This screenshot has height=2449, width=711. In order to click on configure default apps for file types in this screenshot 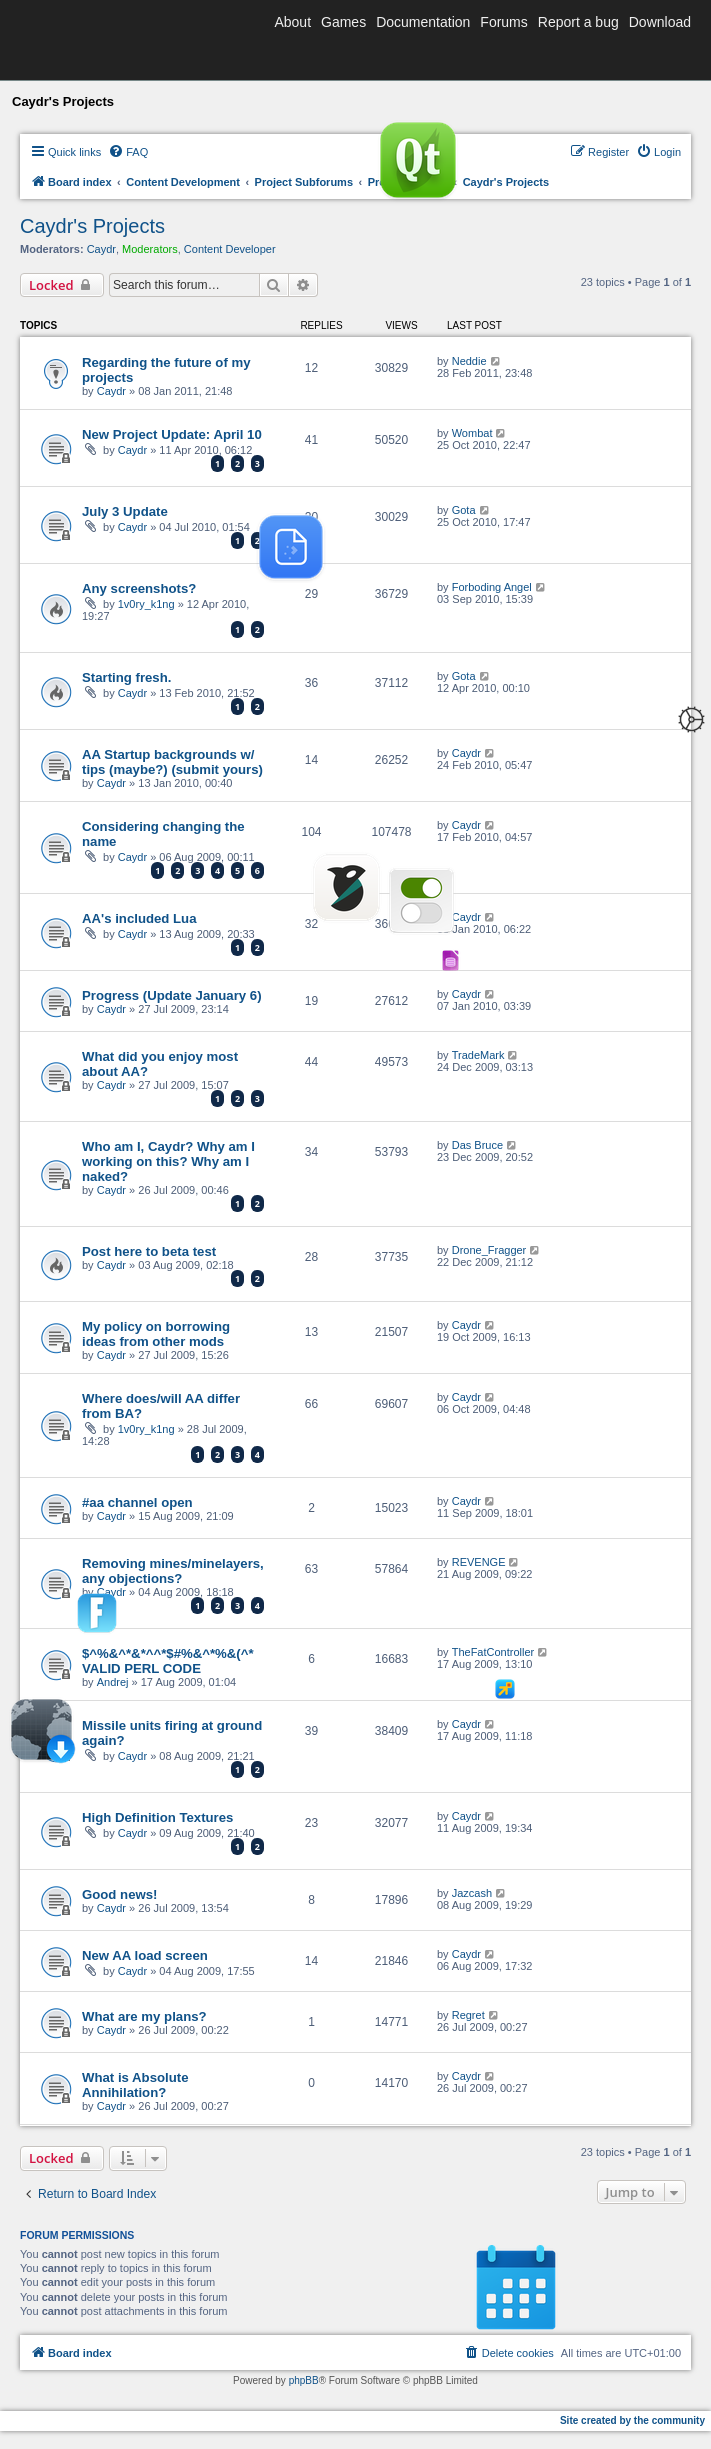, I will do `click(291, 548)`.